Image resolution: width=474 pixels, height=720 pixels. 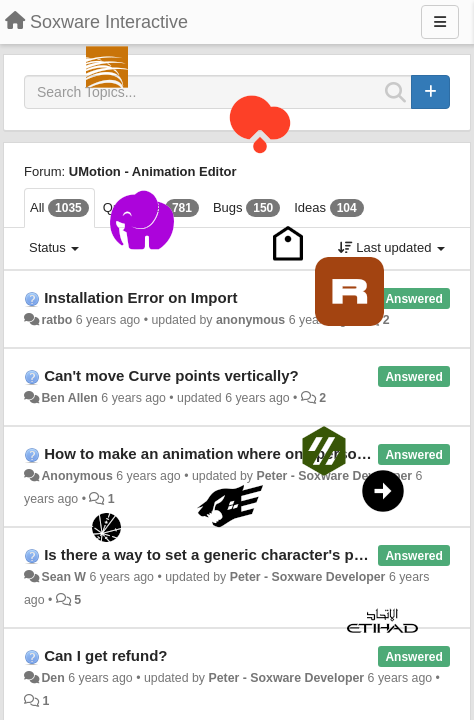 I want to click on open the rarible NFT marketplace app, so click(x=349, y=291).